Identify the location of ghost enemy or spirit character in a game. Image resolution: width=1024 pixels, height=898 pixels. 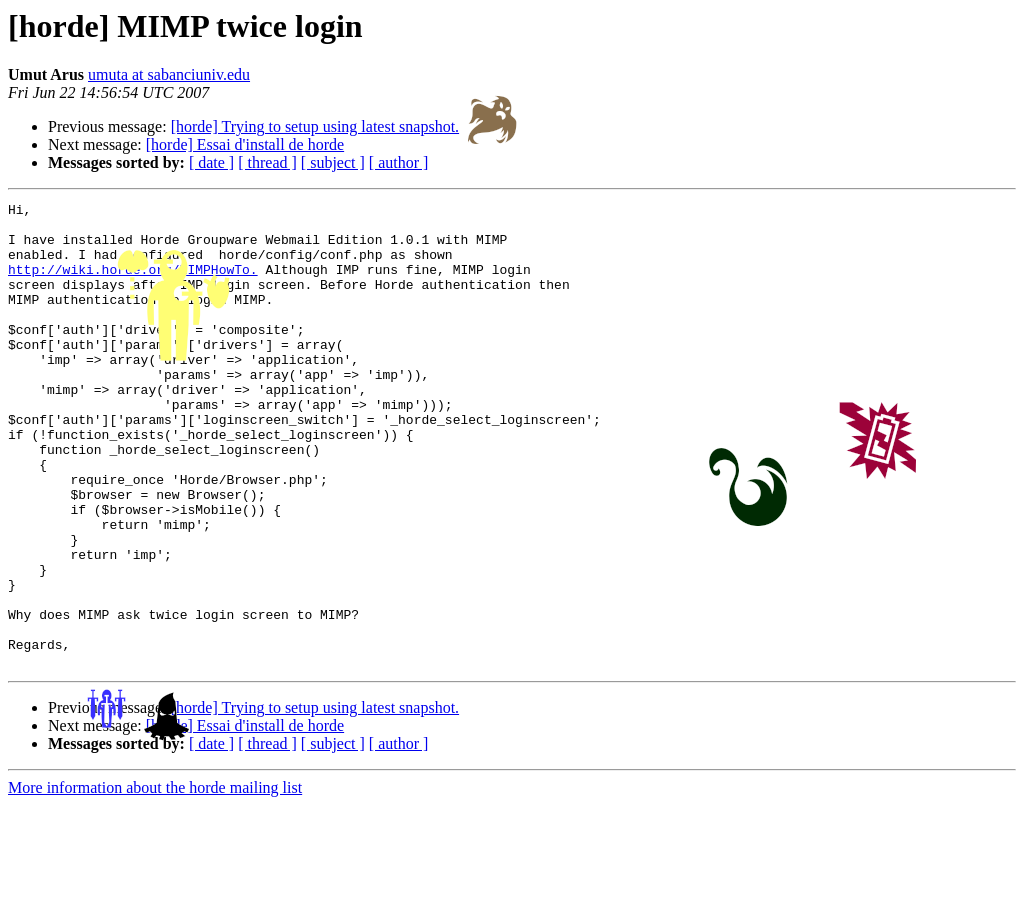
(492, 120).